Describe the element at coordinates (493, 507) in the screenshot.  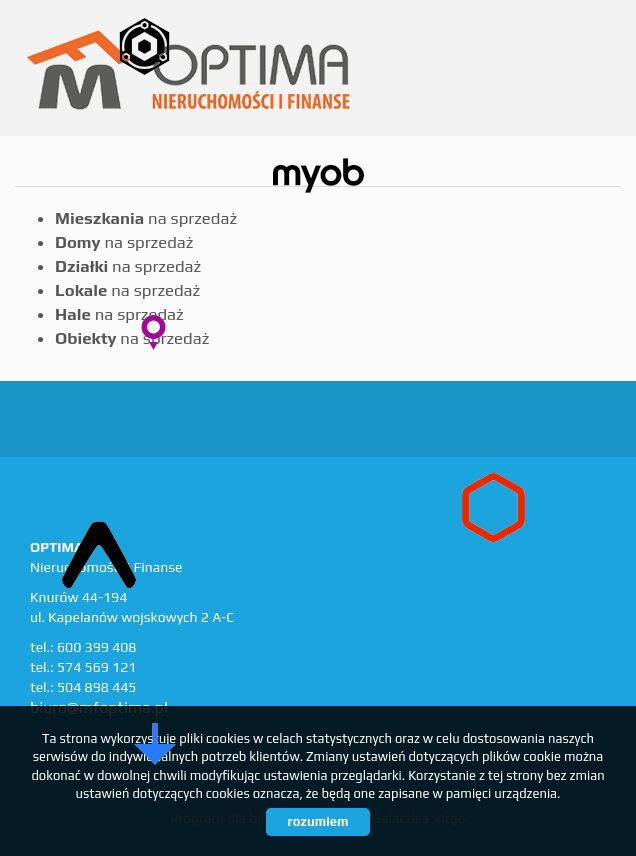
I see `visit Artifact Hub website` at that location.